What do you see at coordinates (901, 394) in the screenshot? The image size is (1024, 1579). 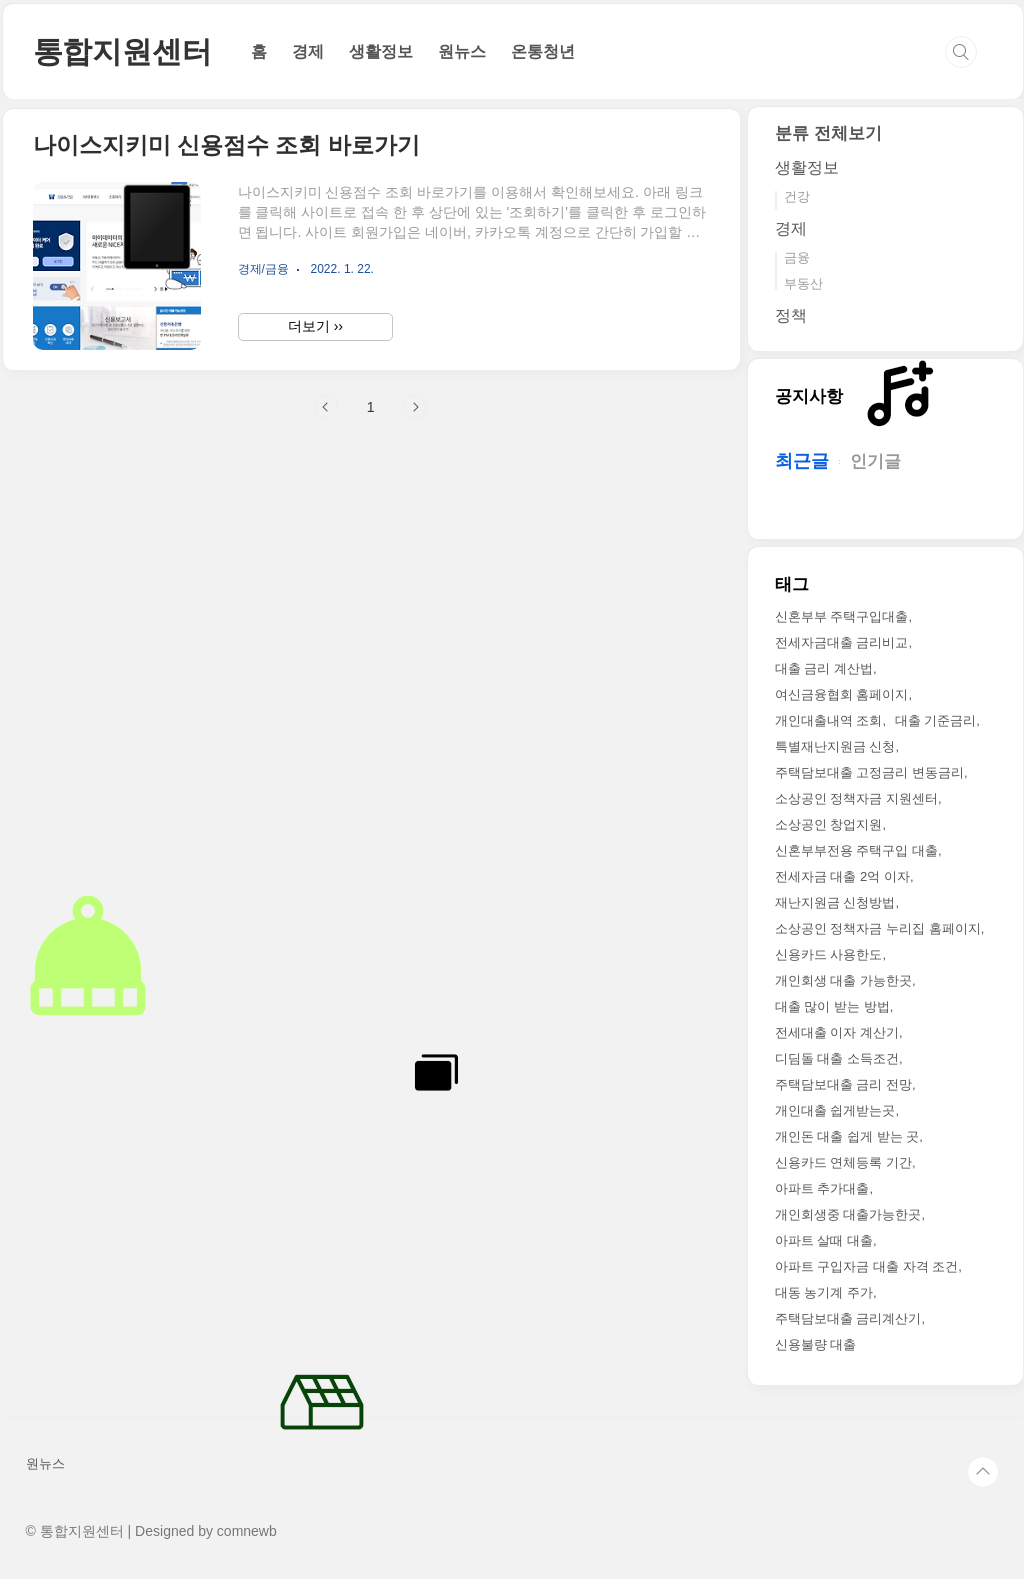 I see `add a new song to playlist` at bounding box center [901, 394].